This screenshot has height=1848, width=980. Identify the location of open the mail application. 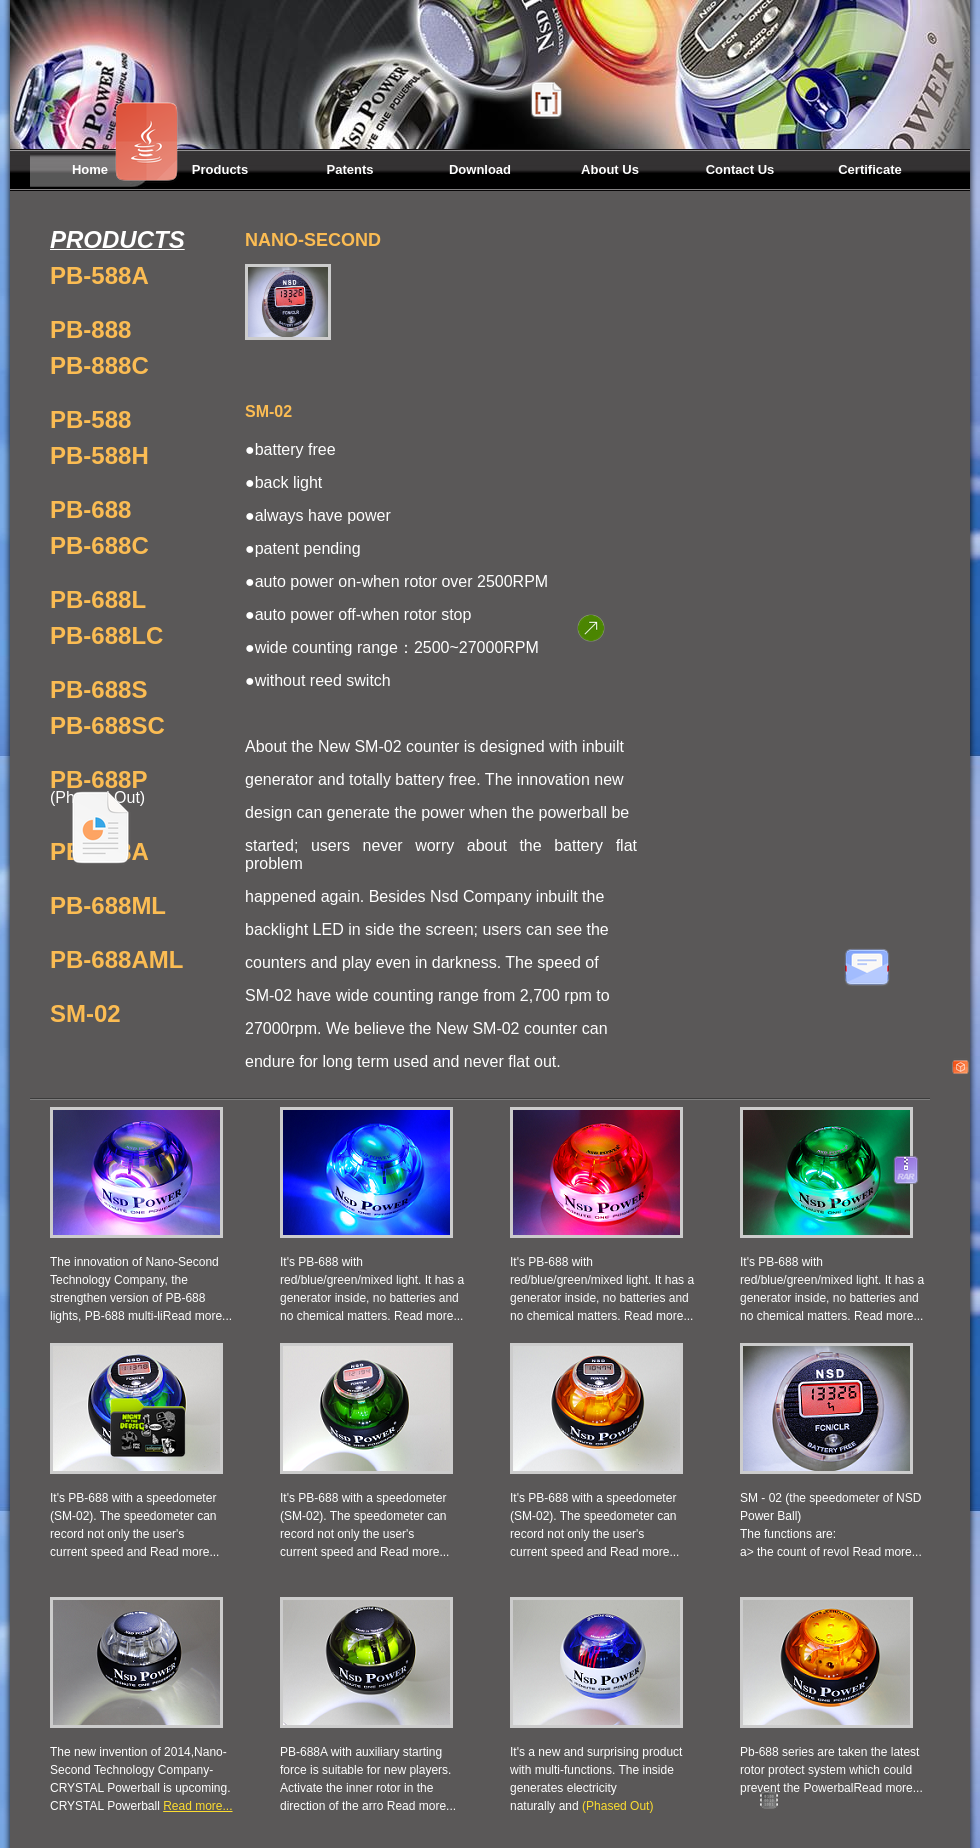
(867, 967).